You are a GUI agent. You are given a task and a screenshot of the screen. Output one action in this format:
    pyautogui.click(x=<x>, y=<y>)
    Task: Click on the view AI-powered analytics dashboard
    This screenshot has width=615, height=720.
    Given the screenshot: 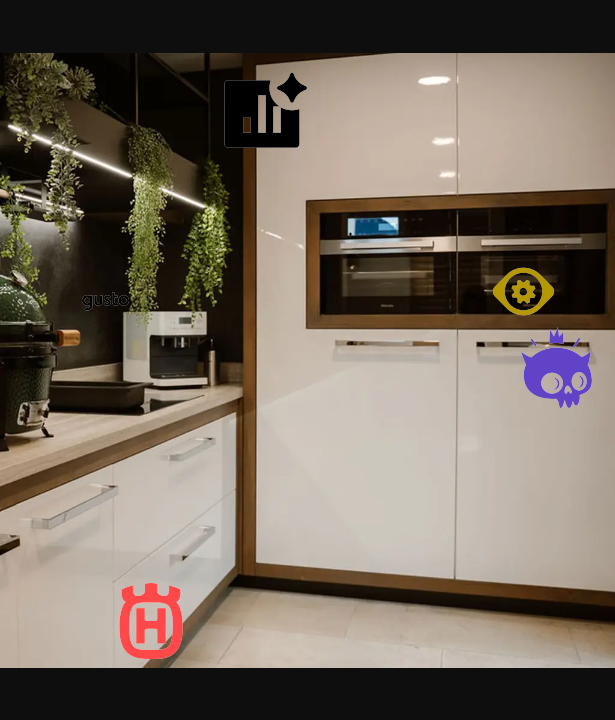 What is the action you would take?
    pyautogui.click(x=262, y=114)
    